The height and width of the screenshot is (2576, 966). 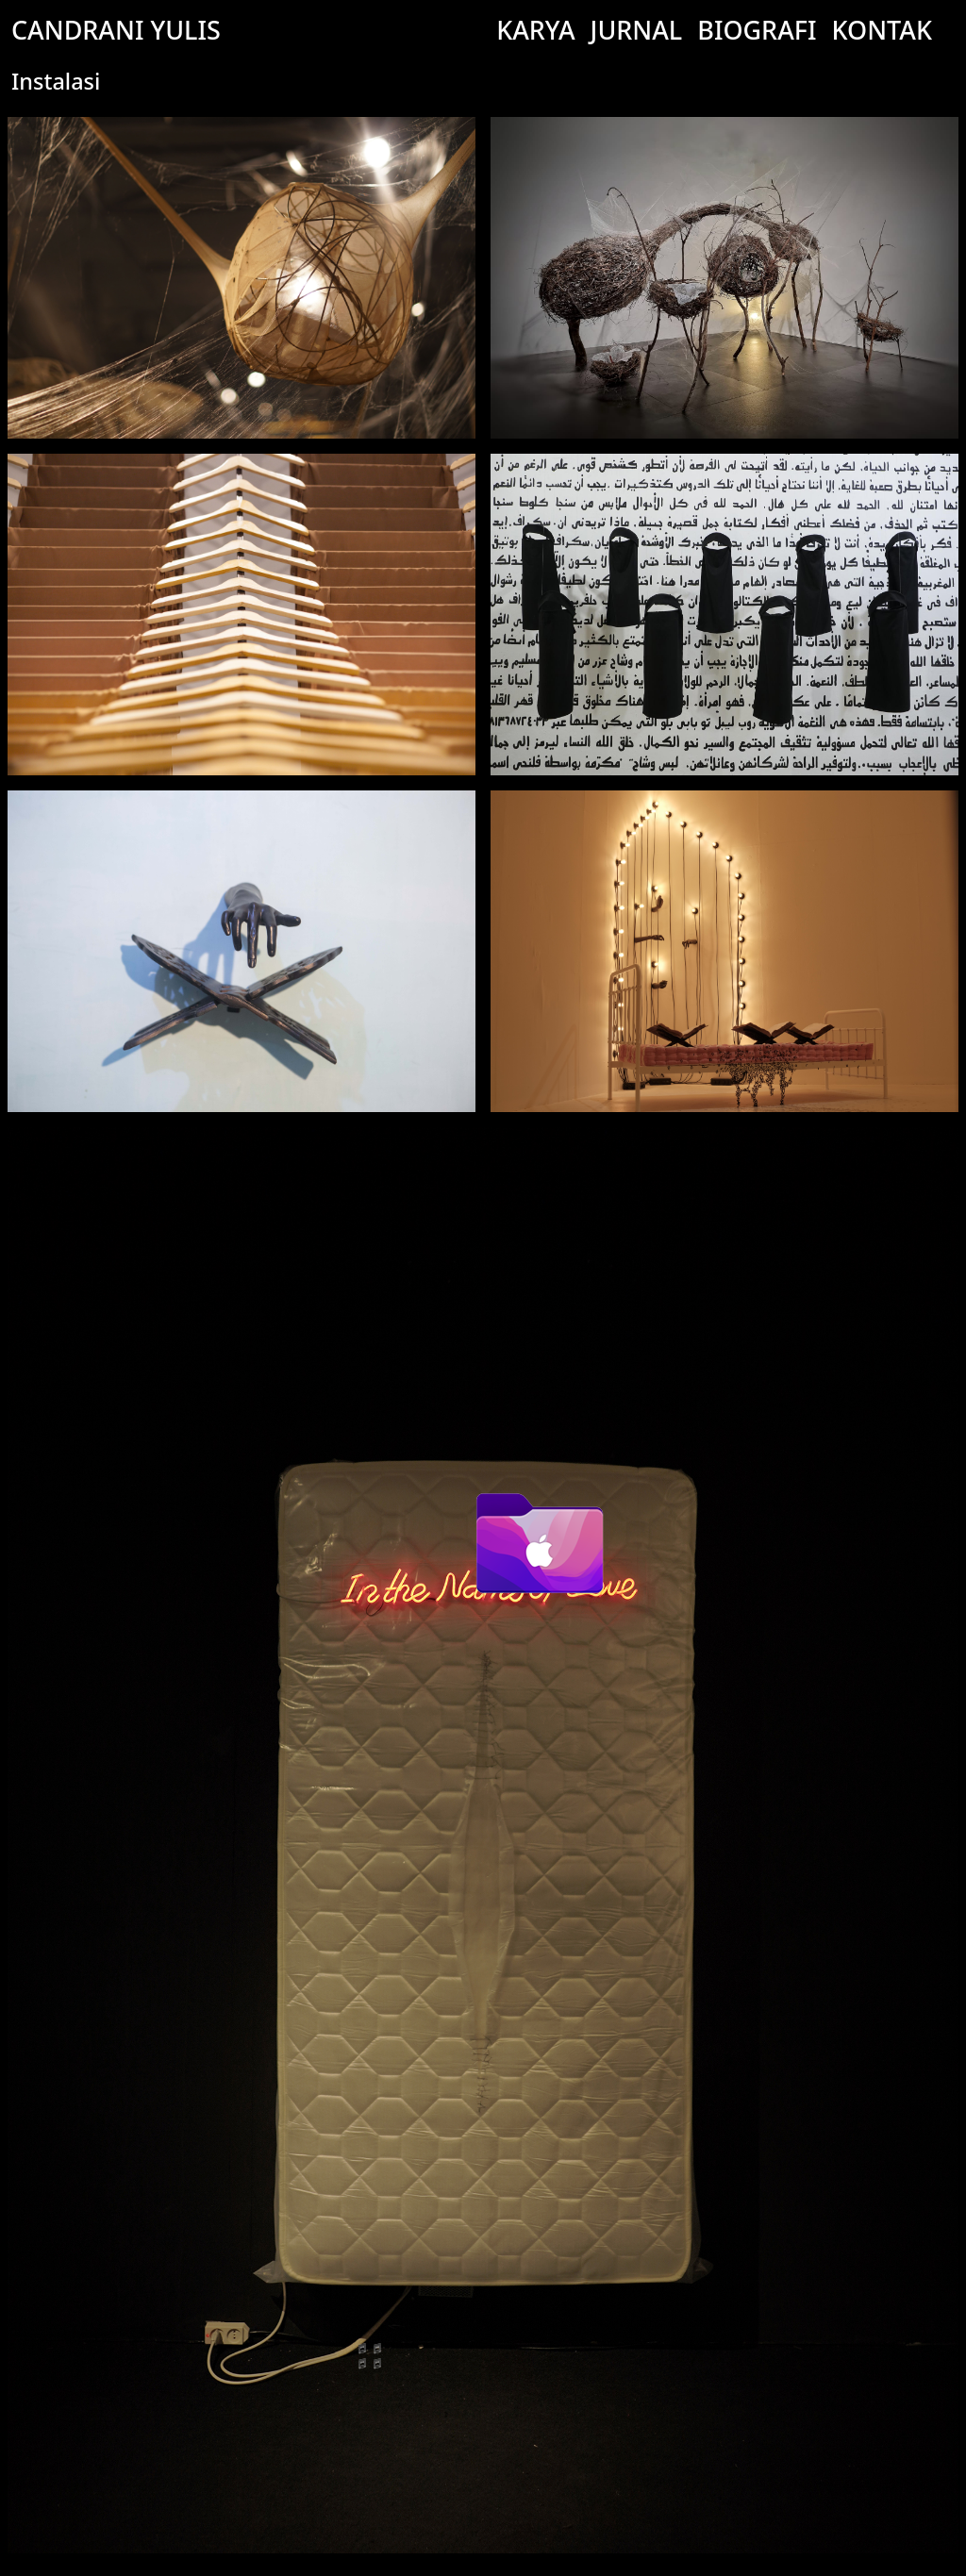 I want to click on open mac os monterey system folder, so click(x=539, y=1546).